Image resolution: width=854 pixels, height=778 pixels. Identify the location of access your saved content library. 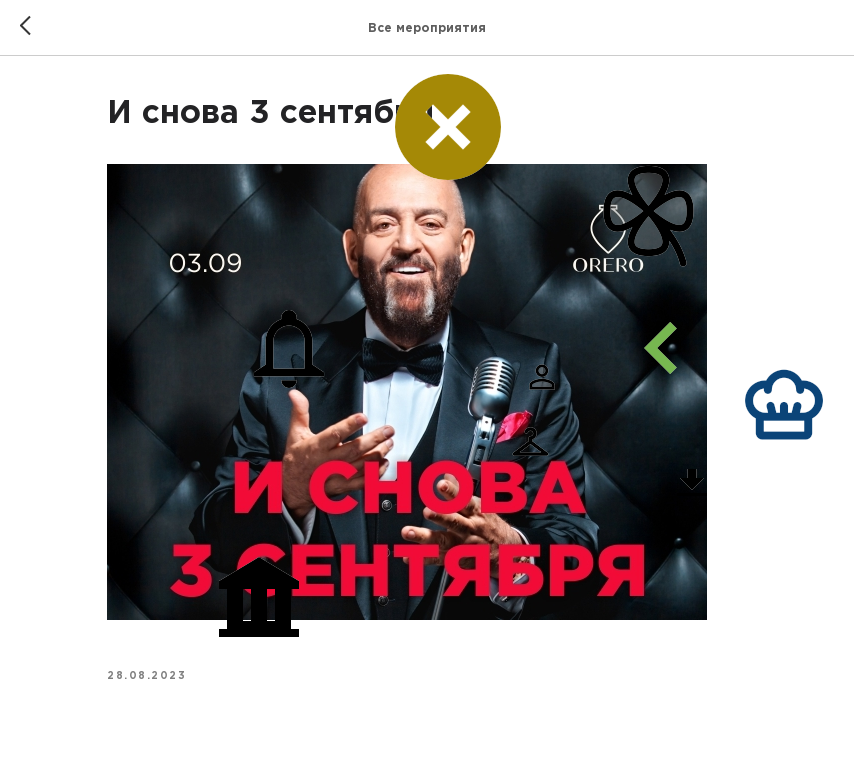
(259, 597).